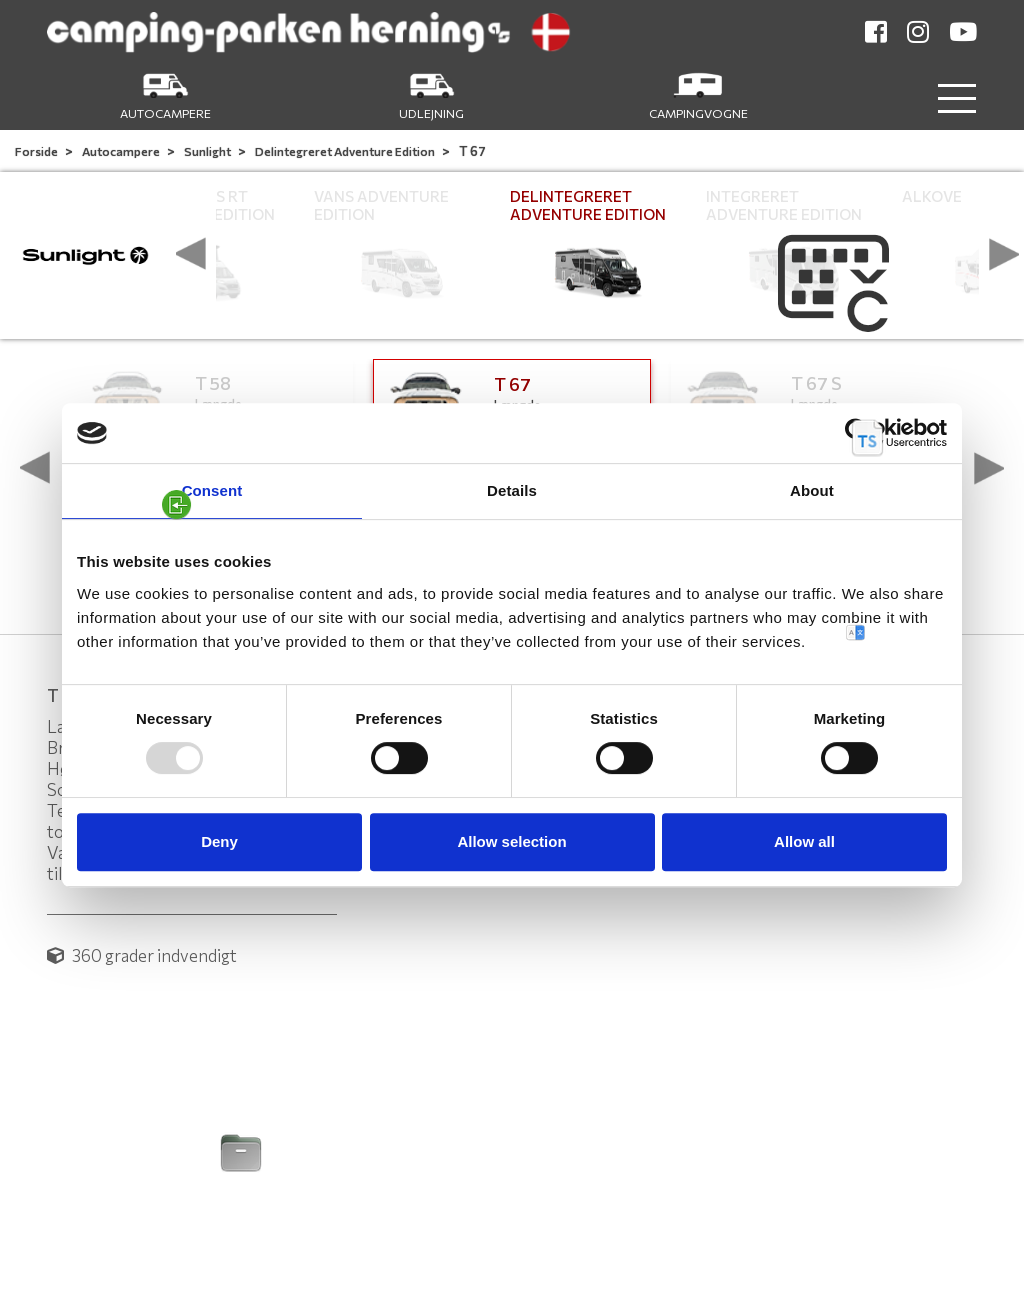  What do you see at coordinates (177, 505) in the screenshot?
I see `log out of the current session` at bounding box center [177, 505].